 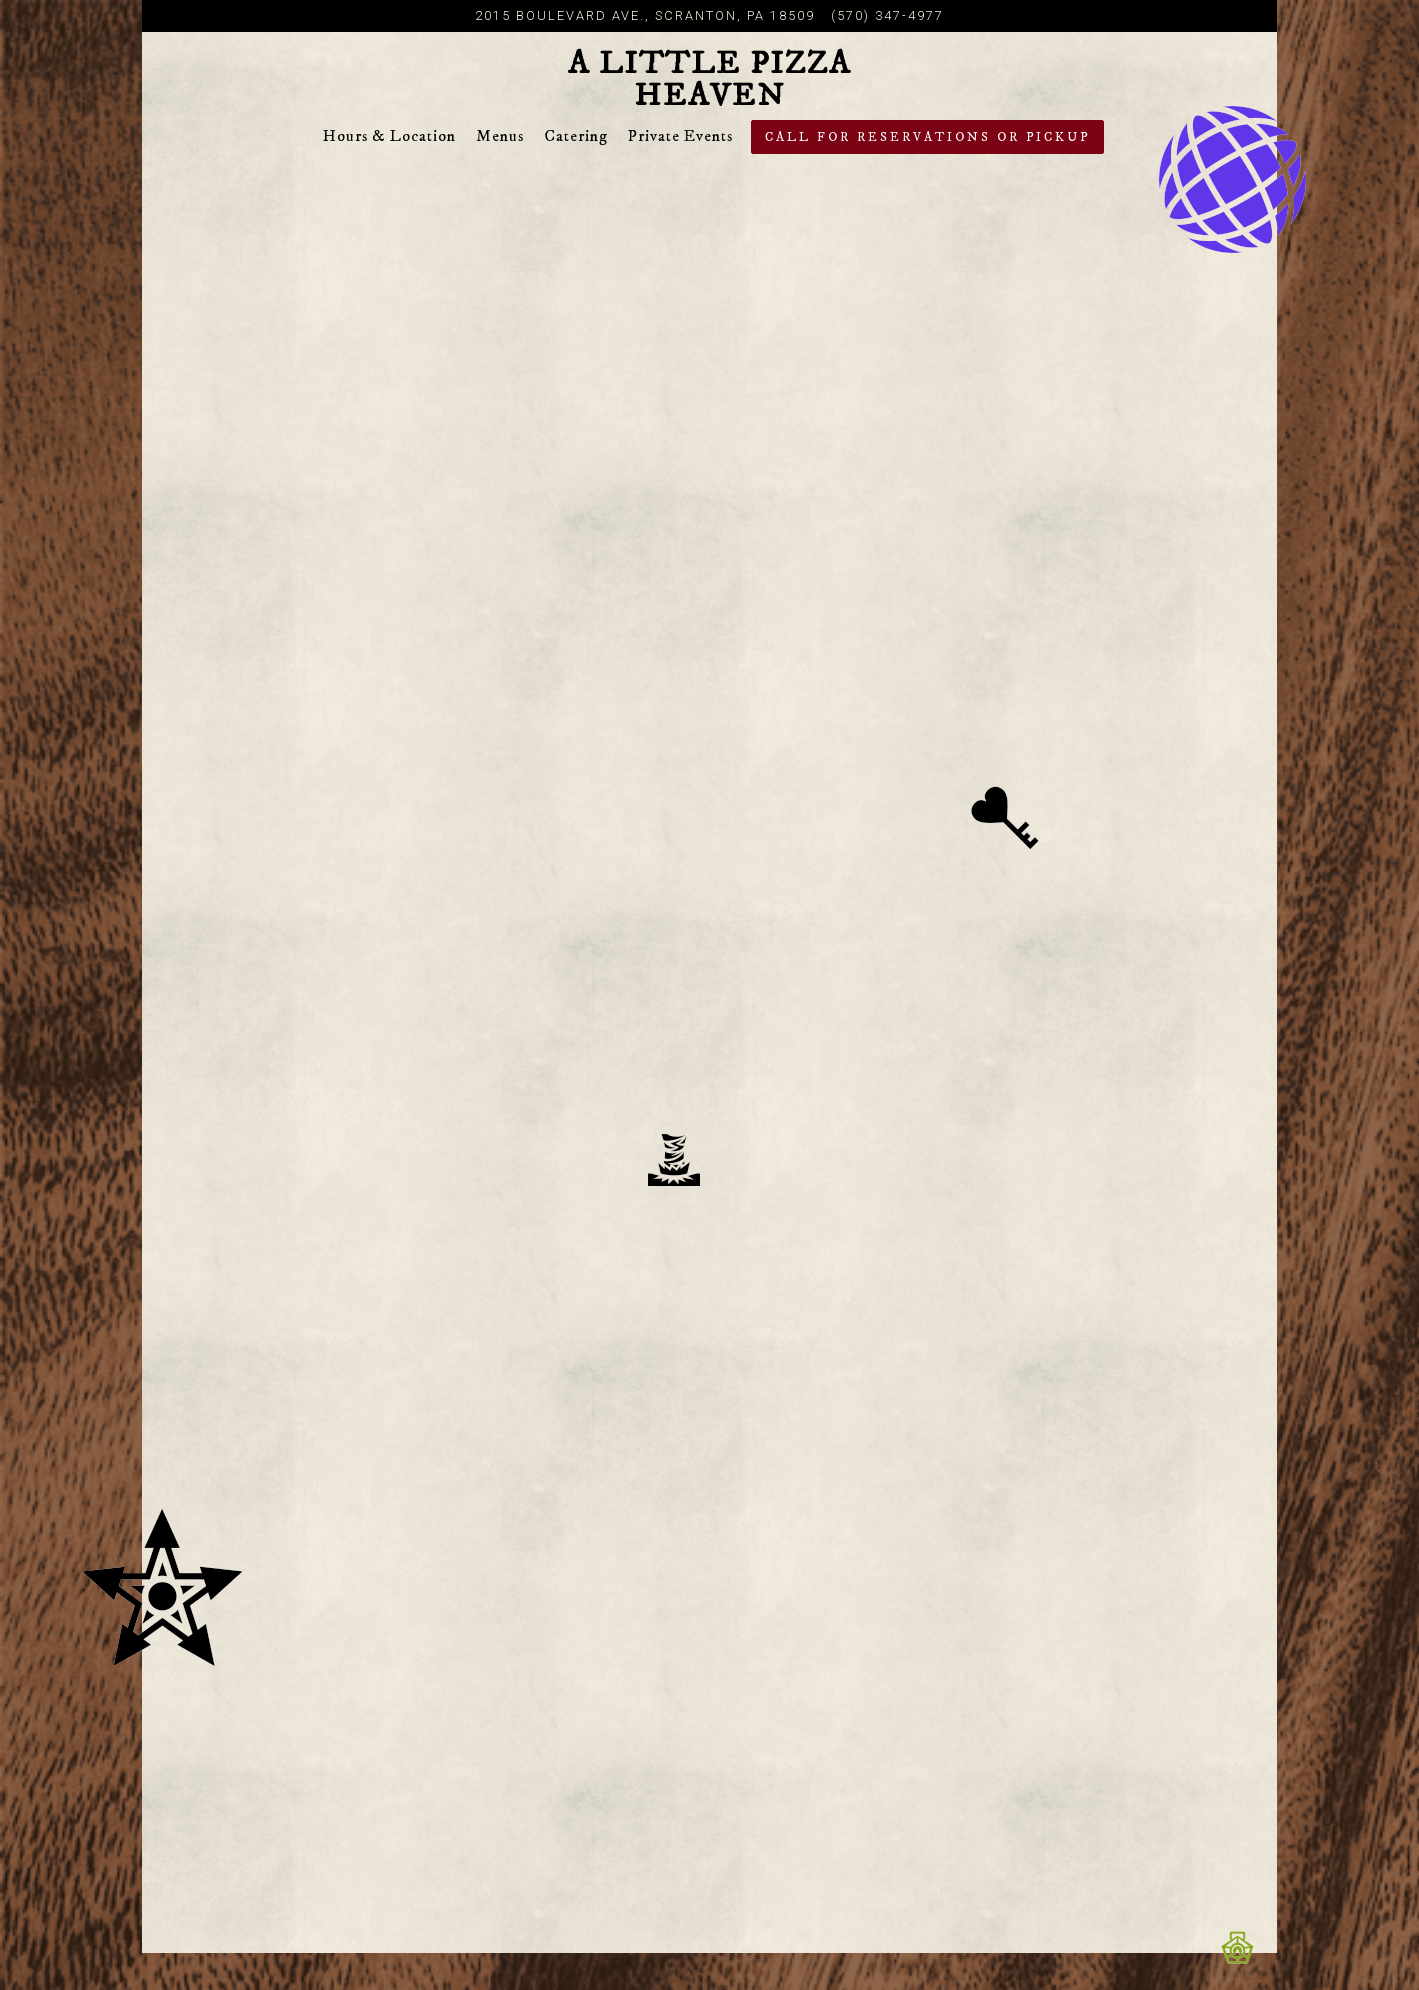 What do you see at coordinates (163, 1589) in the screenshot?
I see `level up or rank promotion indicator` at bounding box center [163, 1589].